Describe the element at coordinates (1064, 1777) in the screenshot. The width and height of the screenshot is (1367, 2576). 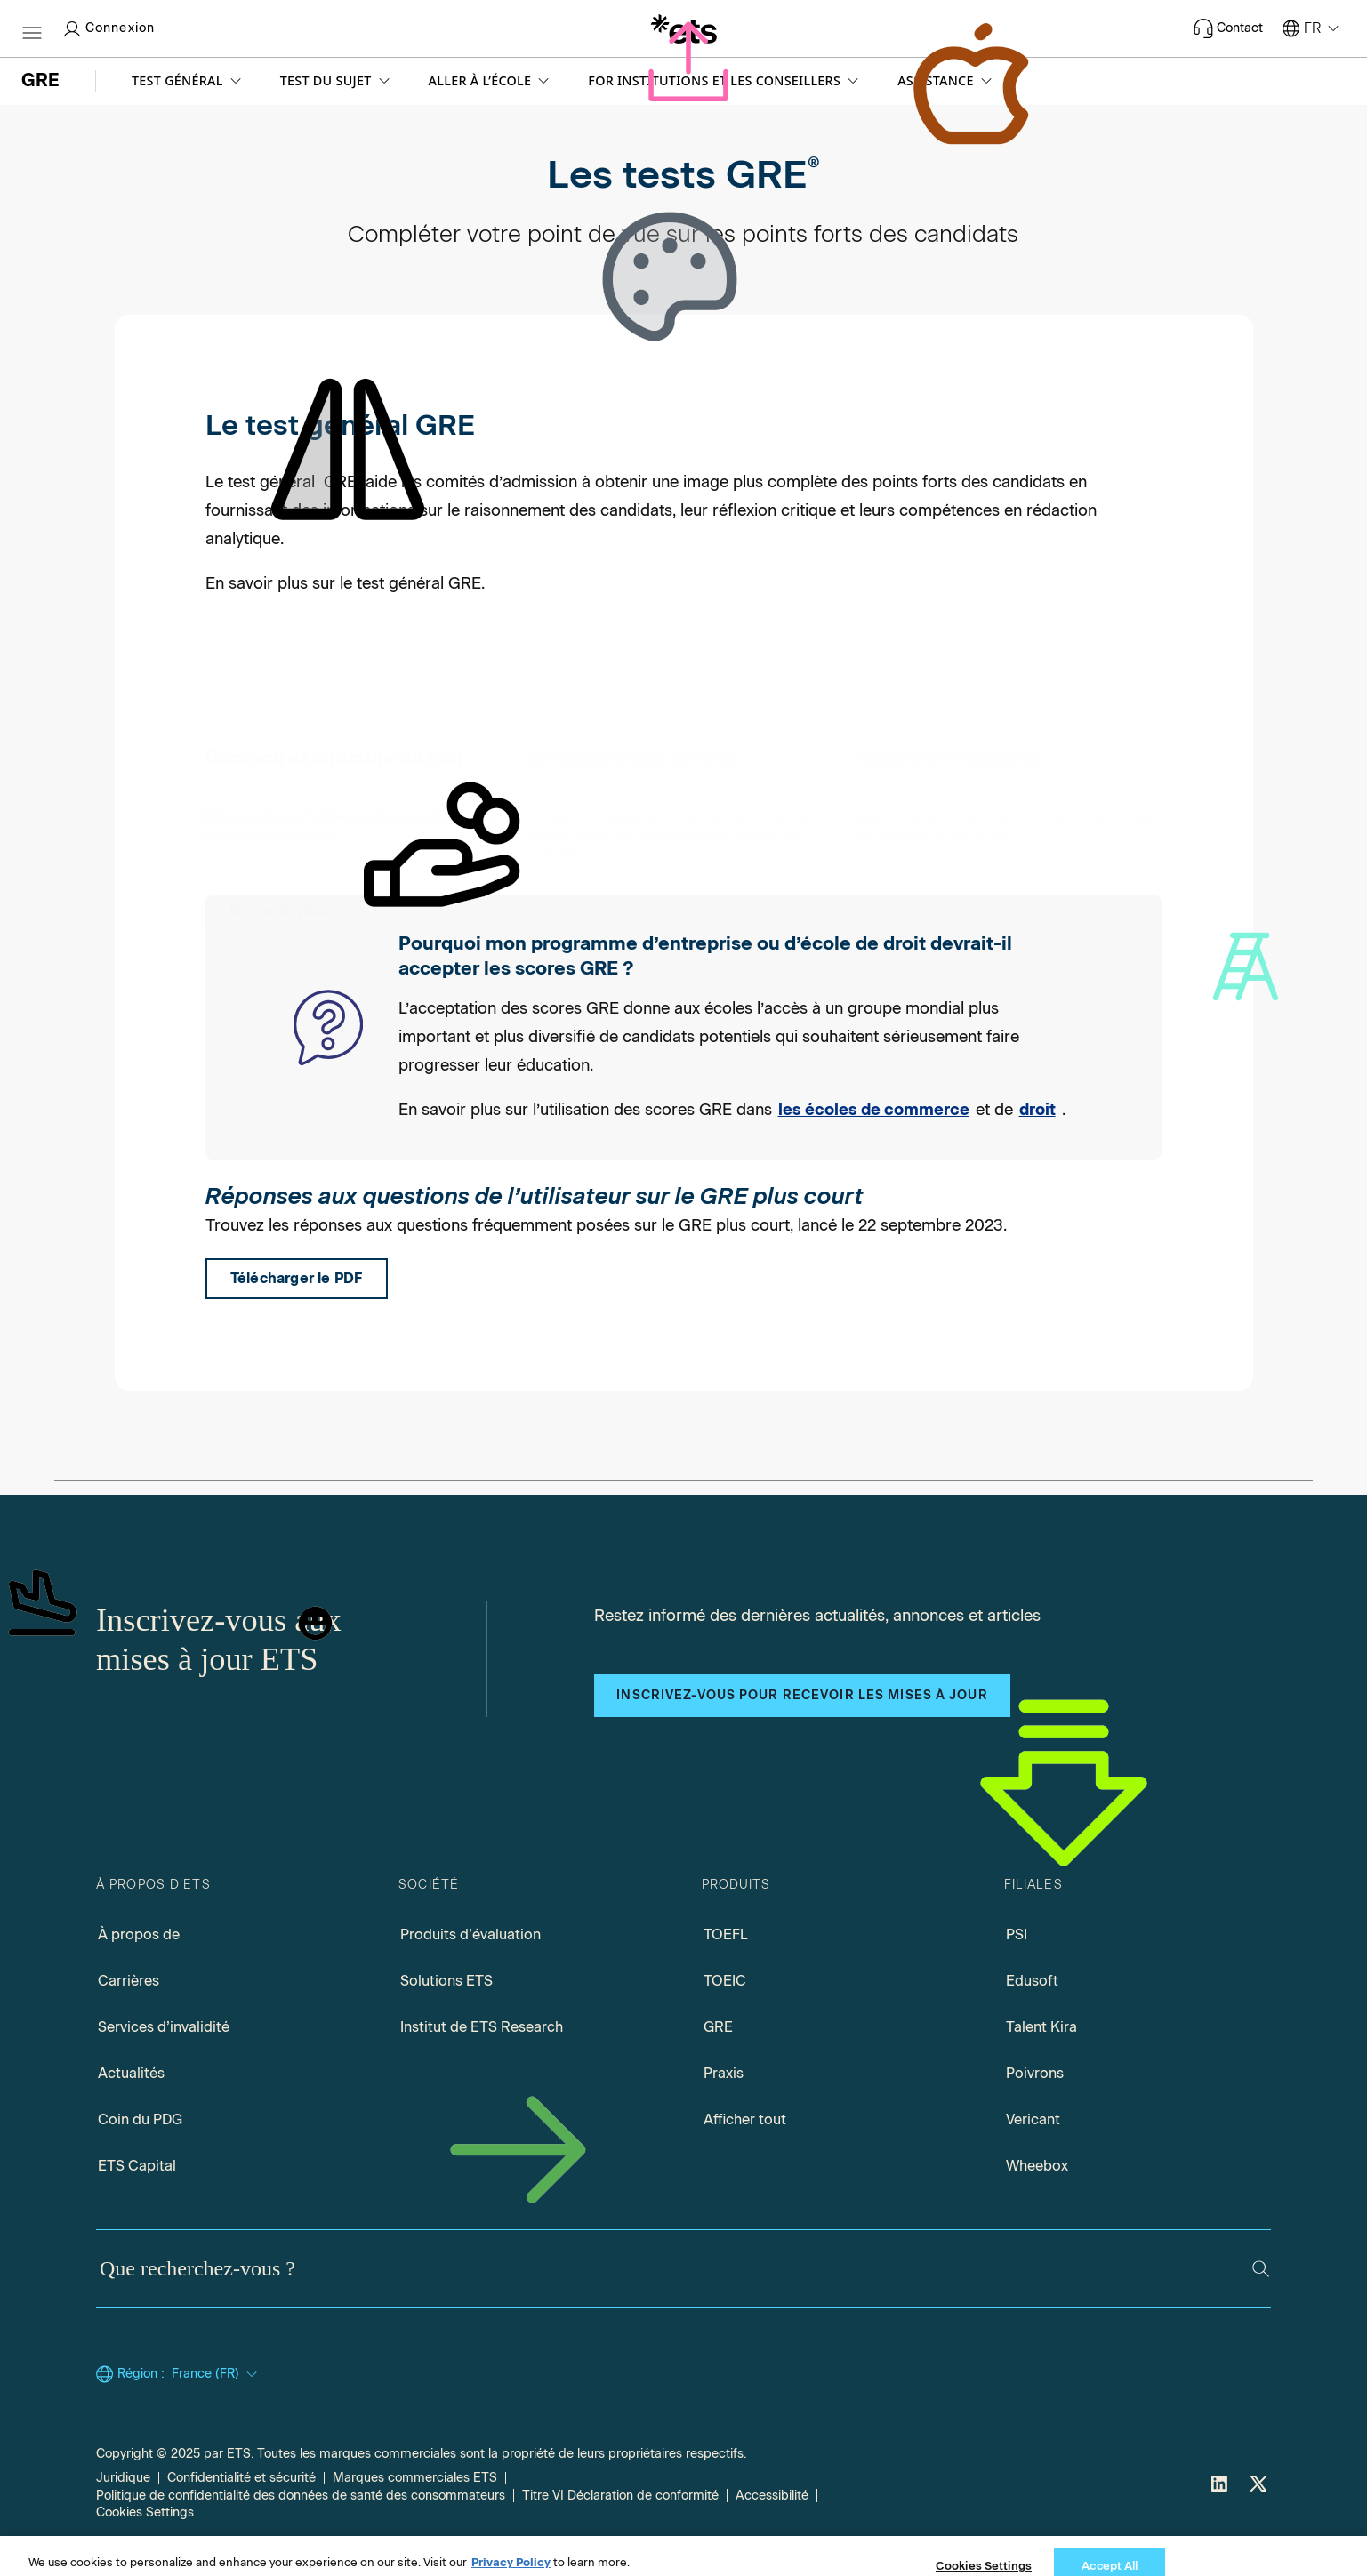
I see `download file or content` at that location.